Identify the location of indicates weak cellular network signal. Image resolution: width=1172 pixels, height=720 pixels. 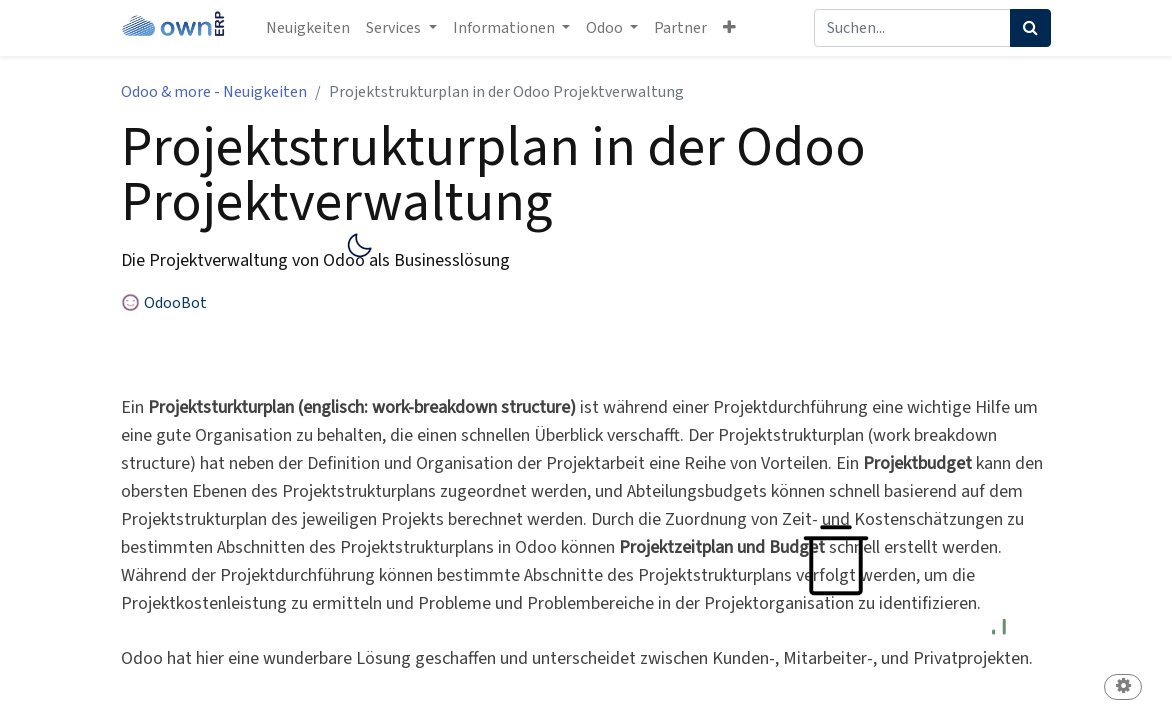
(1017, 614).